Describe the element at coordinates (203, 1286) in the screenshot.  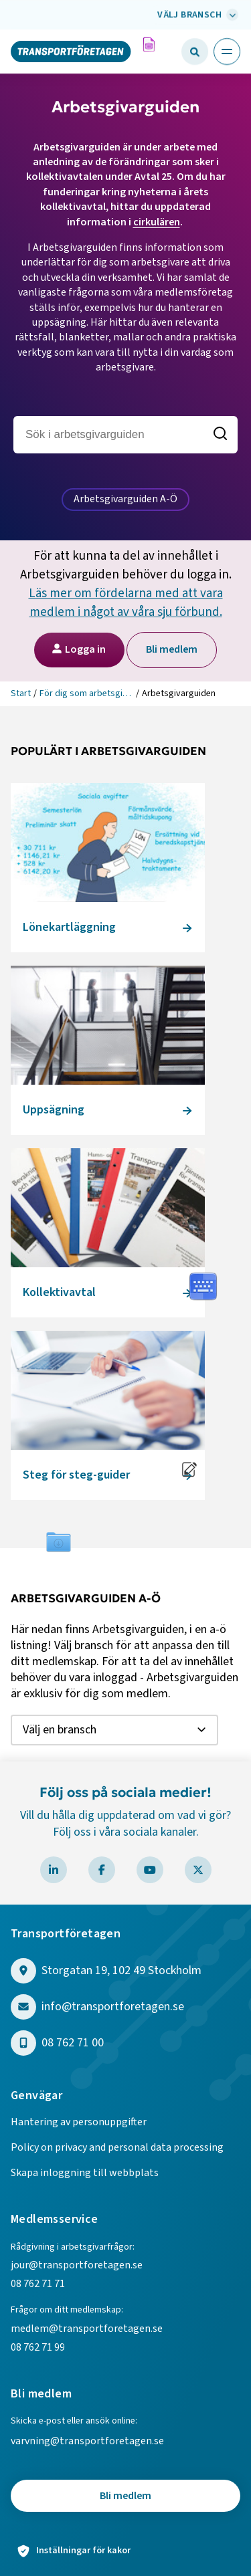
I see `access peripheral device settings` at that location.